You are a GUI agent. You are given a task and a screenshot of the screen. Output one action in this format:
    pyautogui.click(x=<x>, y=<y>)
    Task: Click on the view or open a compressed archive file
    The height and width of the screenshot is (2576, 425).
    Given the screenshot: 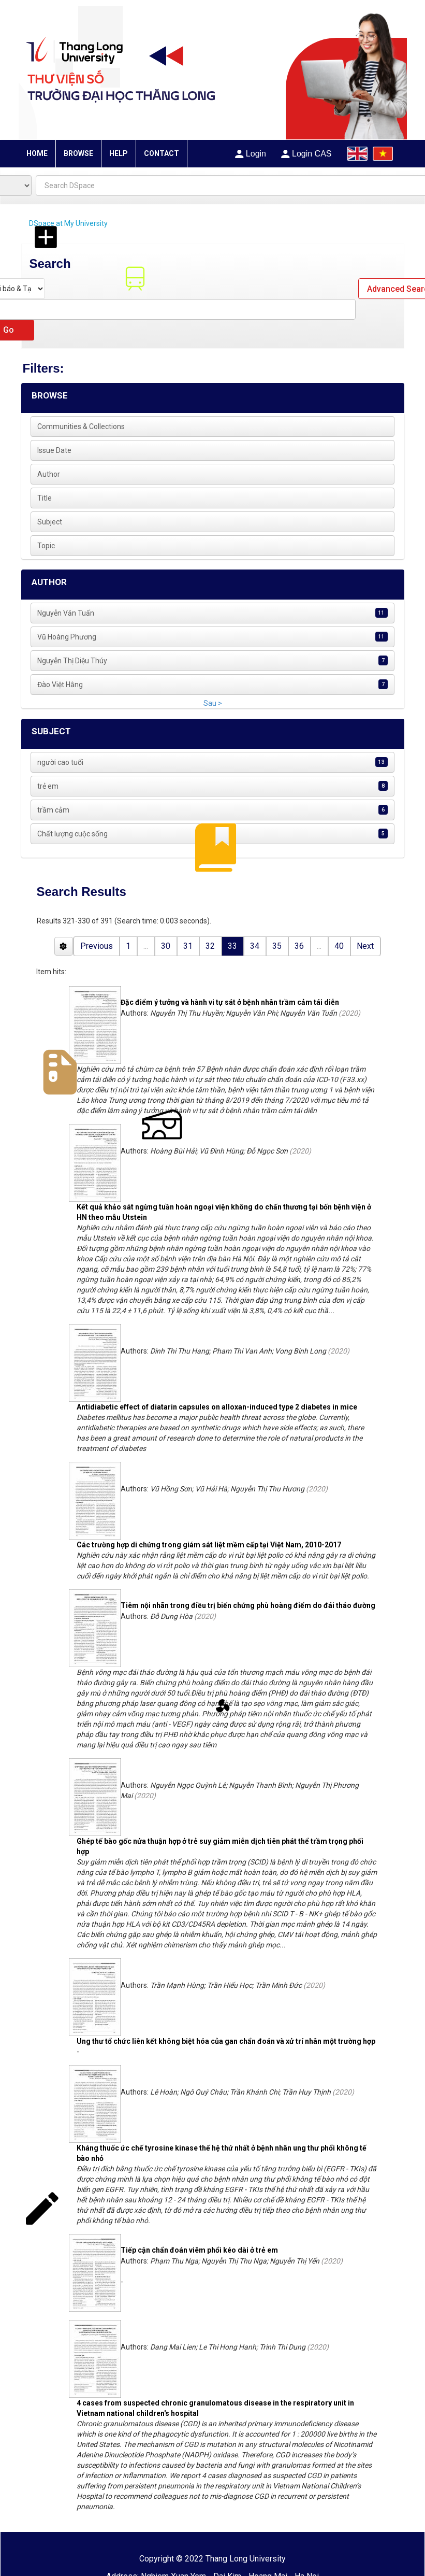 What is the action you would take?
    pyautogui.click(x=60, y=1072)
    